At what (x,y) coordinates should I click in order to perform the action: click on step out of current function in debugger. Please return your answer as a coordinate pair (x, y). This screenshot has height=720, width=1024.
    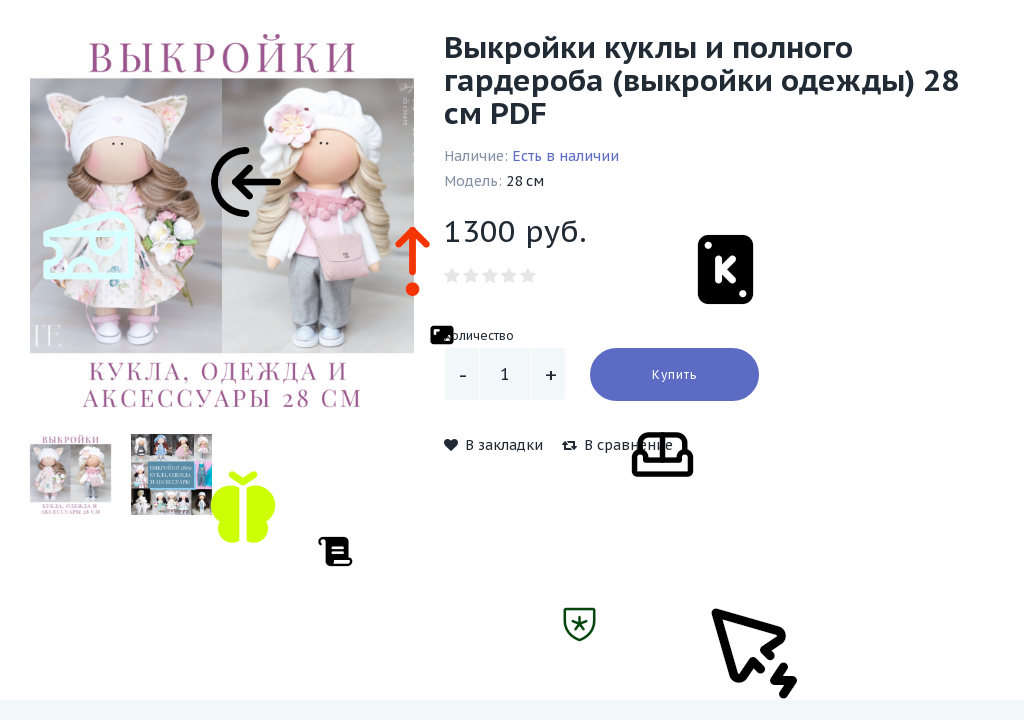
    Looking at the image, I should click on (412, 261).